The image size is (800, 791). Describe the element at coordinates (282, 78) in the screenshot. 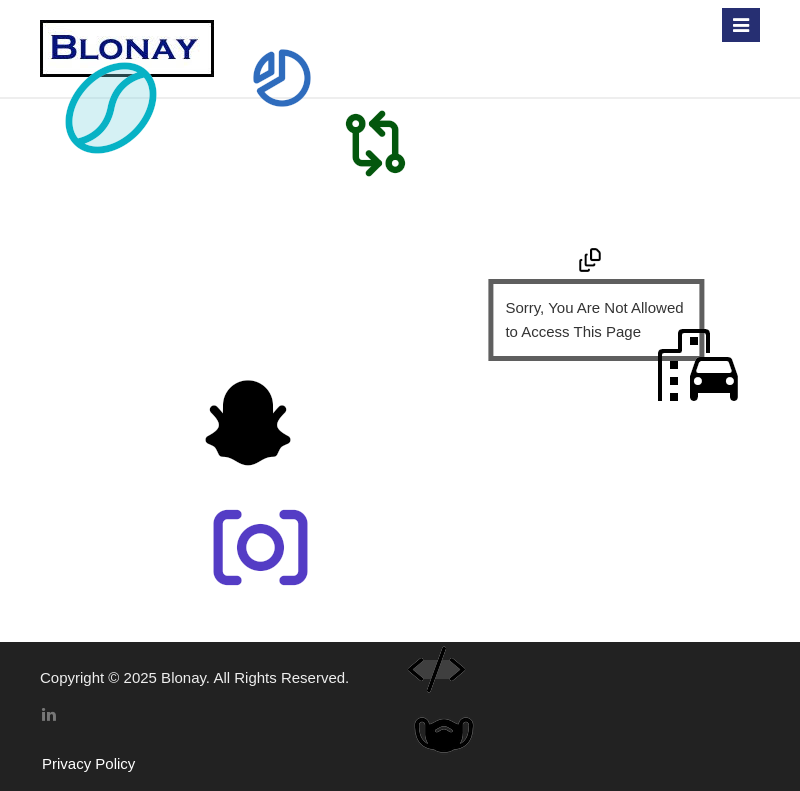

I see `view a segment of analytics data` at that location.